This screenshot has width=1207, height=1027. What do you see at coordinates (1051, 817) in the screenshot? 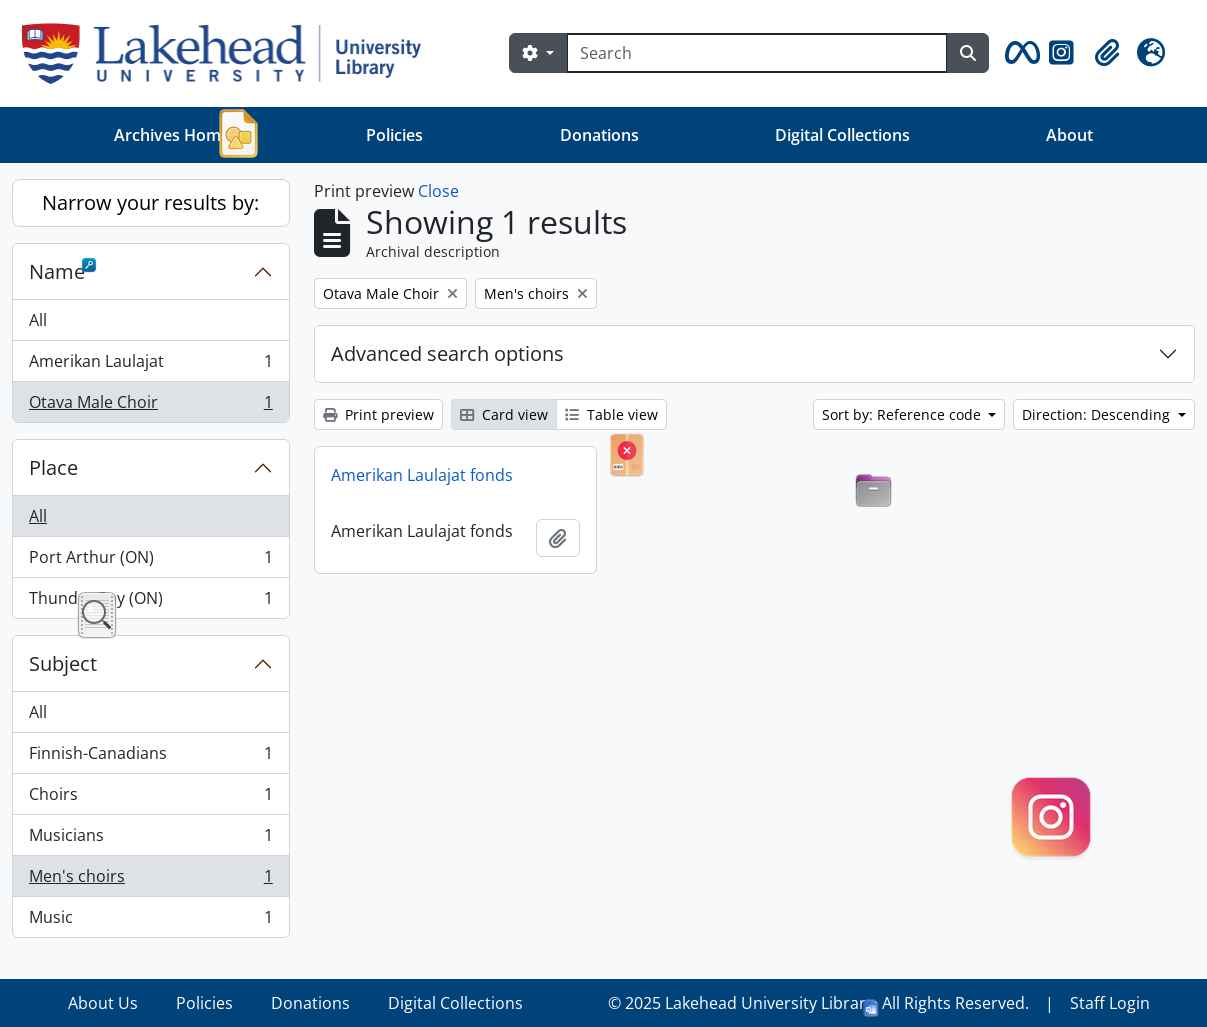
I see `open the Instagram app` at bounding box center [1051, 817].